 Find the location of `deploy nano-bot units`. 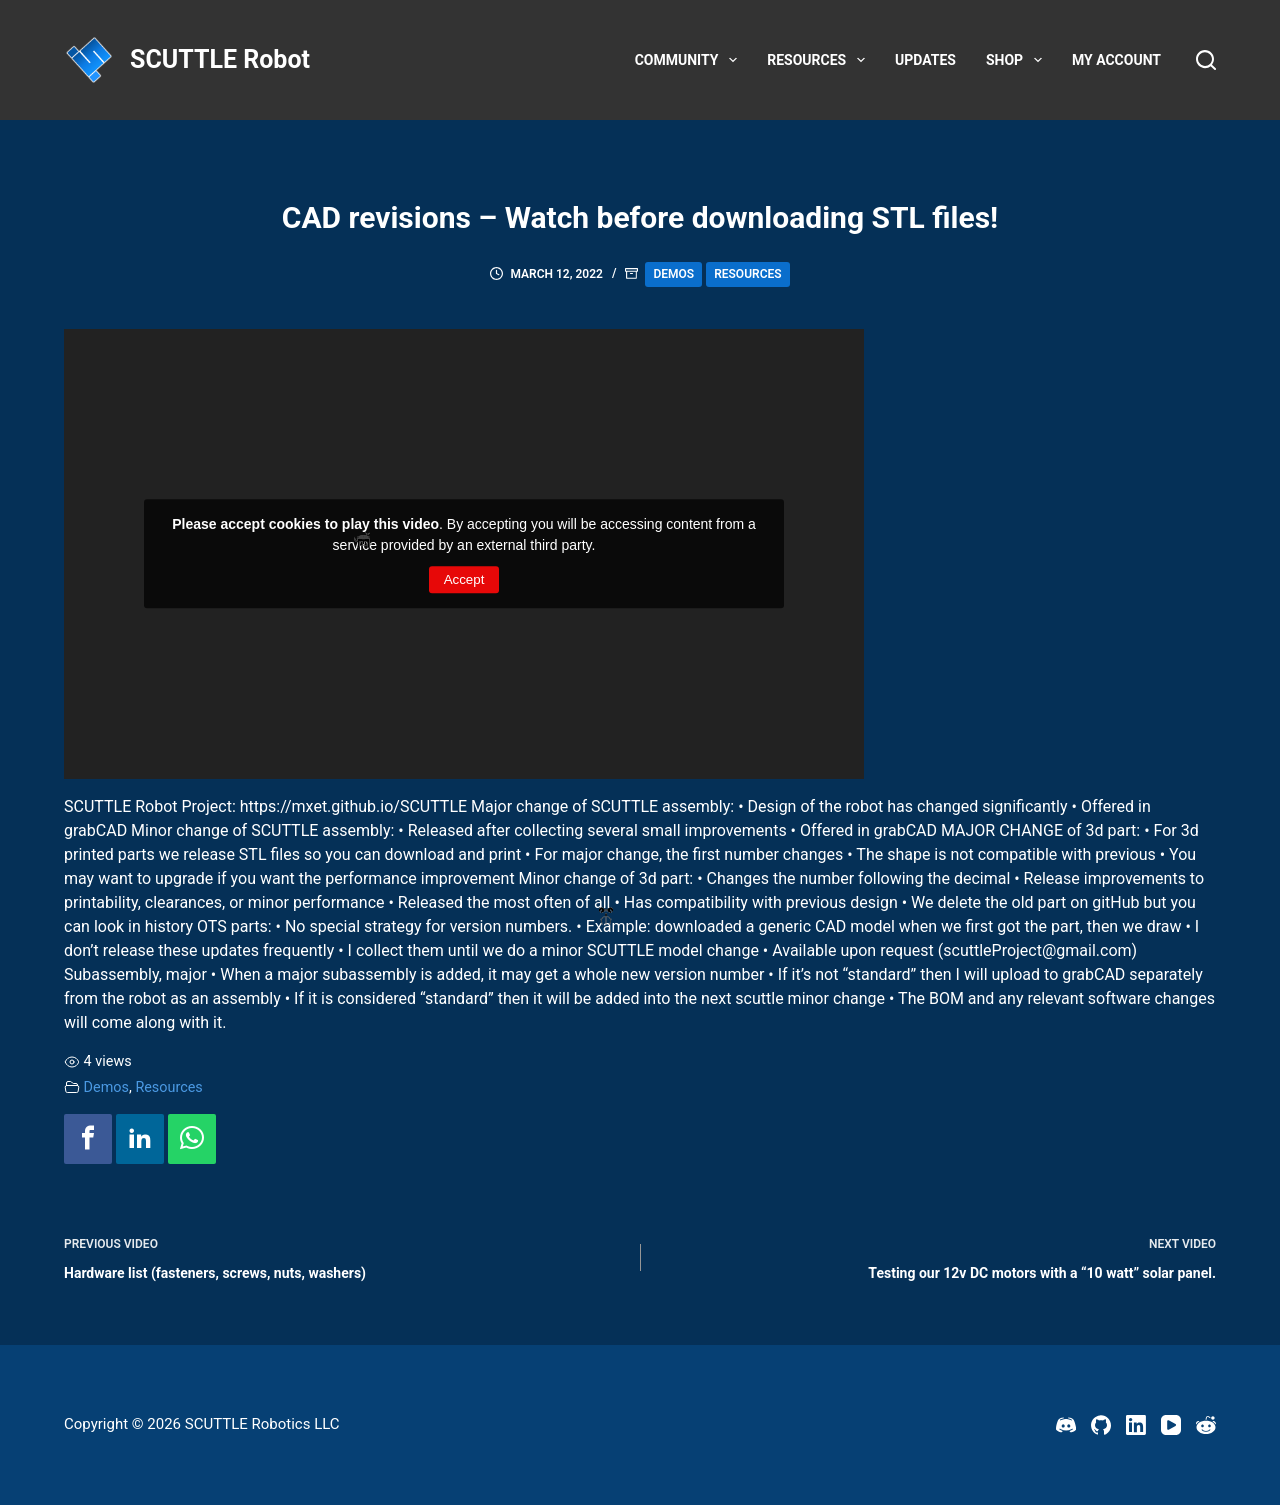

deploy nano-bot units is located at coordinates (606, 916).